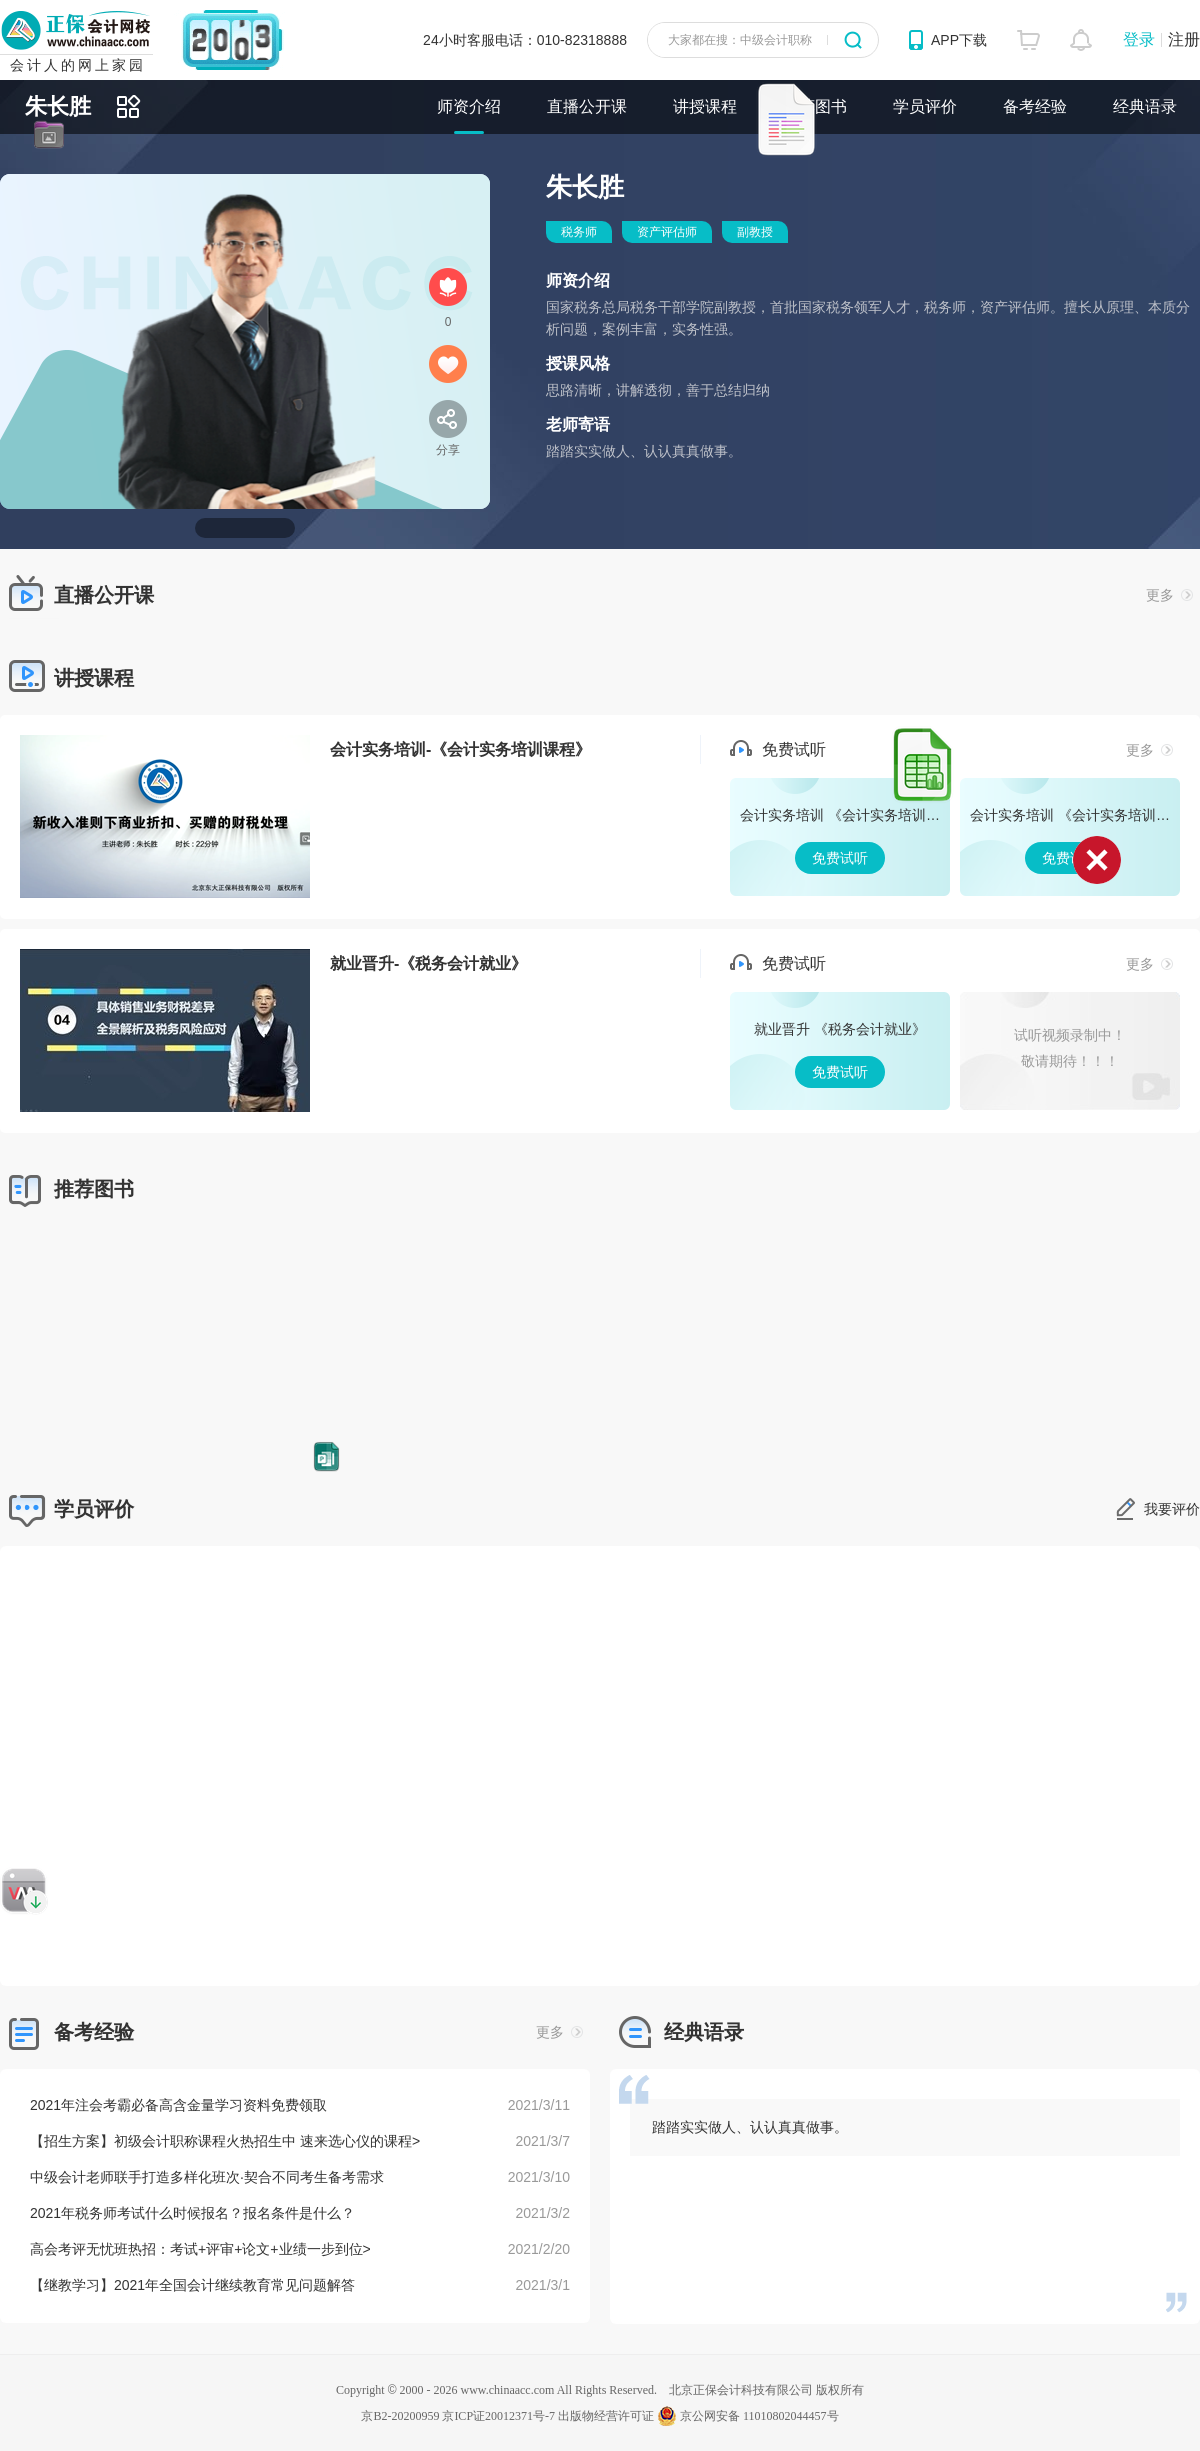 The height and width of the screenshot is (2451, 1200). What do you see at coordinates (24, 1891) in the screenshot?
I see `install a new virtual machine` at bounding box center [24, 1891].